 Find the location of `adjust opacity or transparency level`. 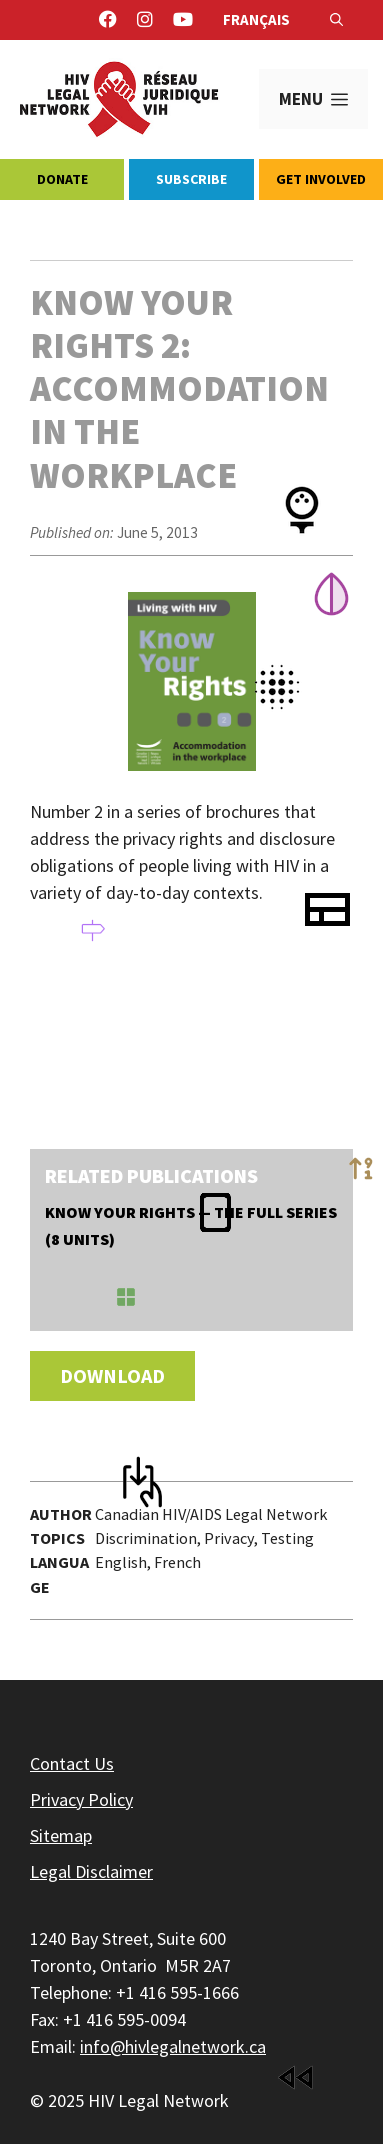

adjust opacity or transparency level is located at coordinates (331, 595).